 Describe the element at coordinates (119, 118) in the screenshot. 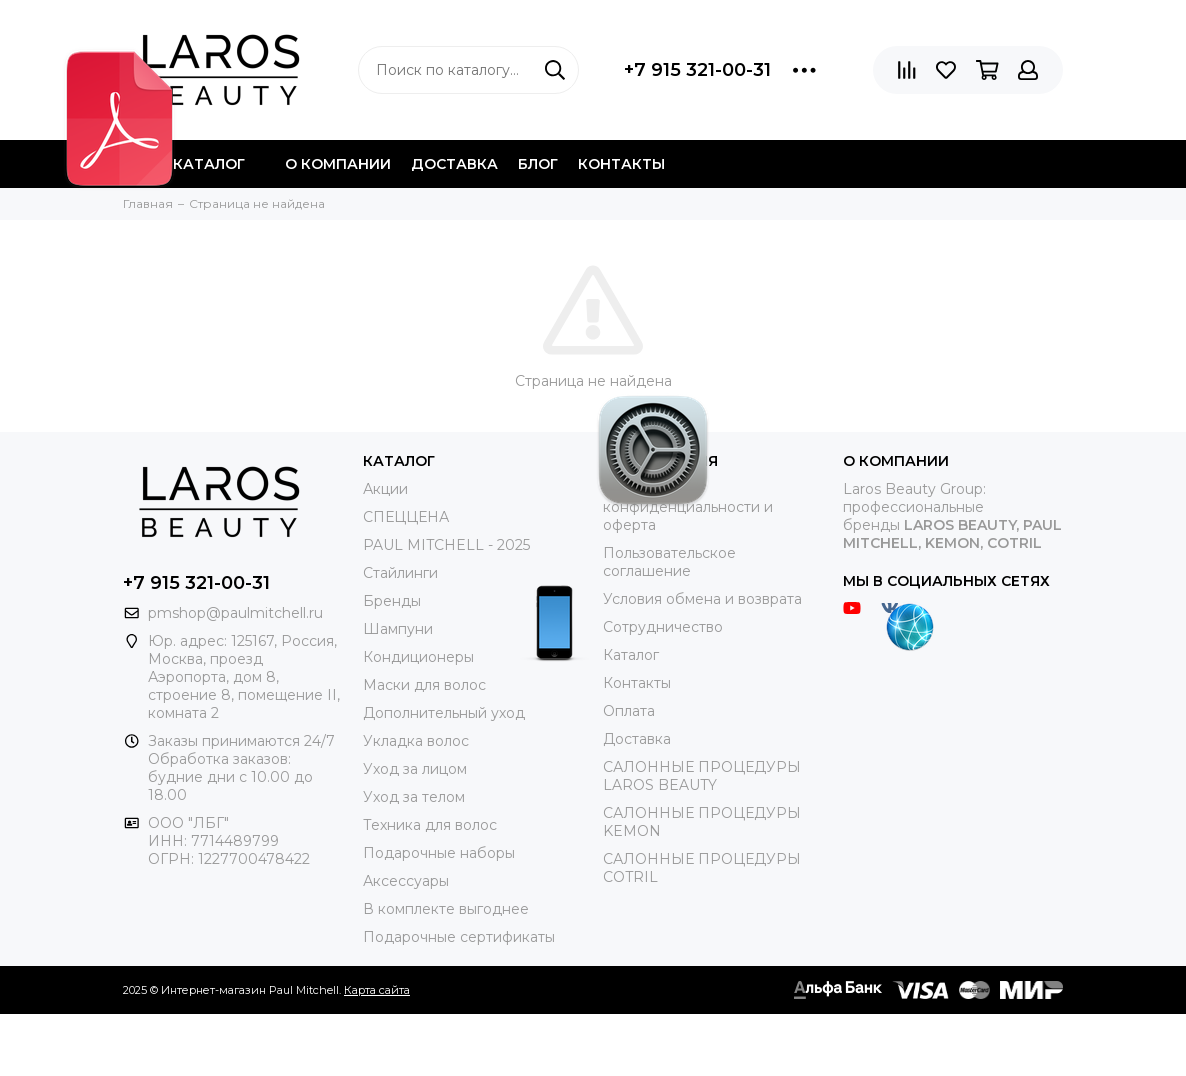

I see `a pdf document file` at that location.